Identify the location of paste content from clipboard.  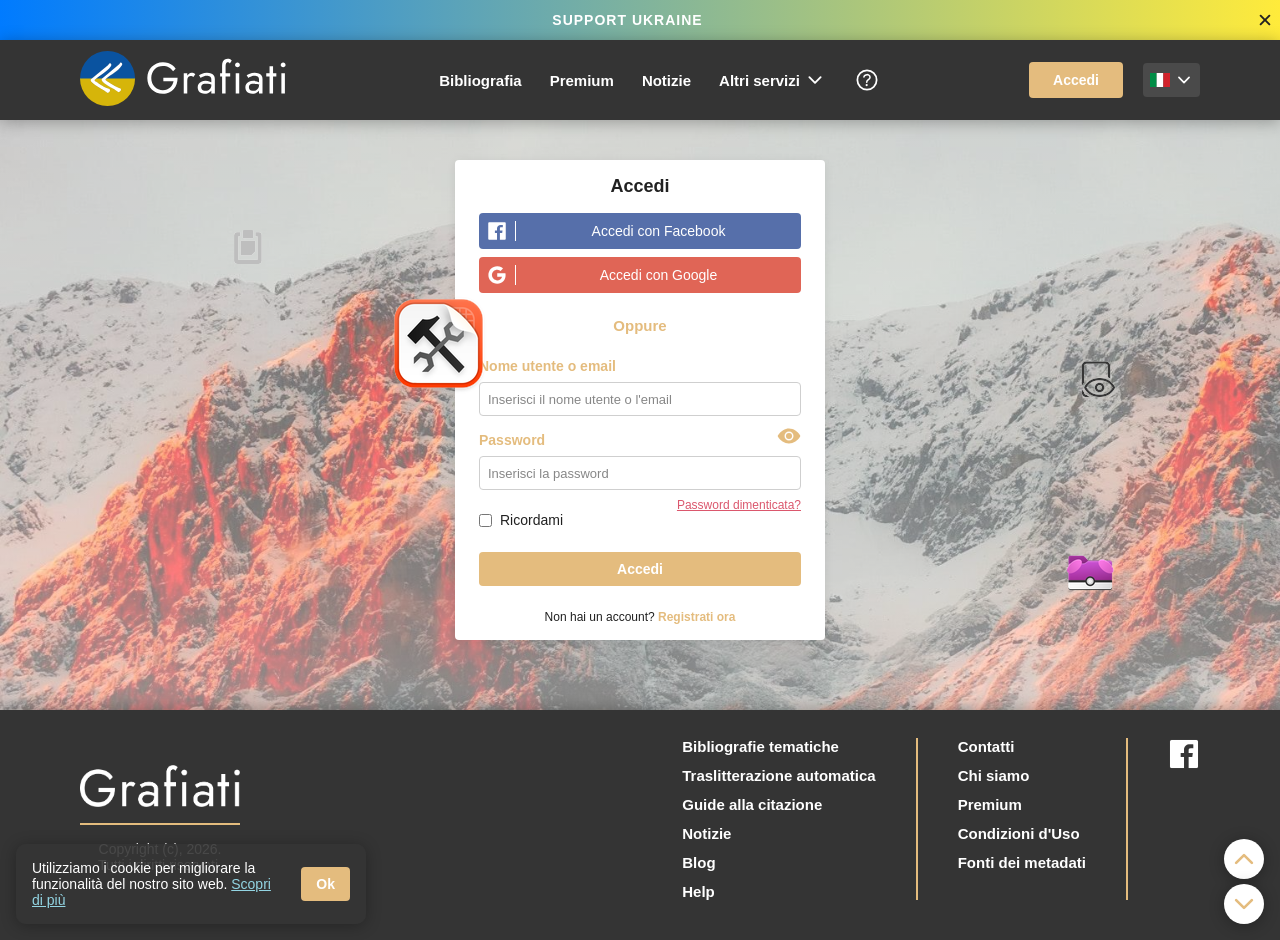
(249, 247).